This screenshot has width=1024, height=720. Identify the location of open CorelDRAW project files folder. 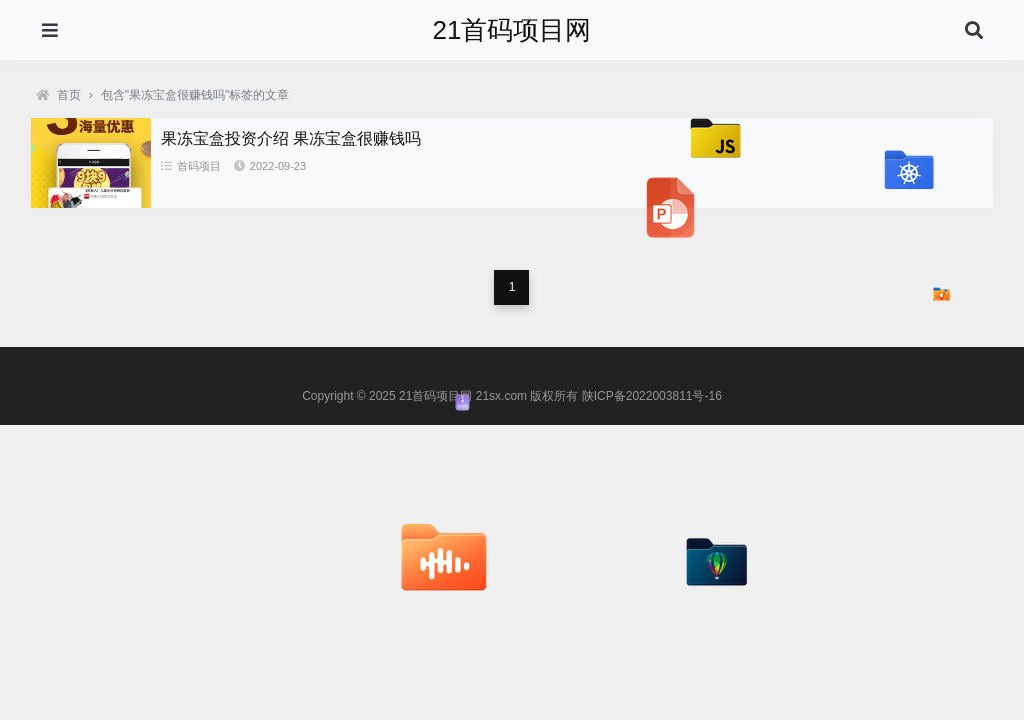
(716, 563).